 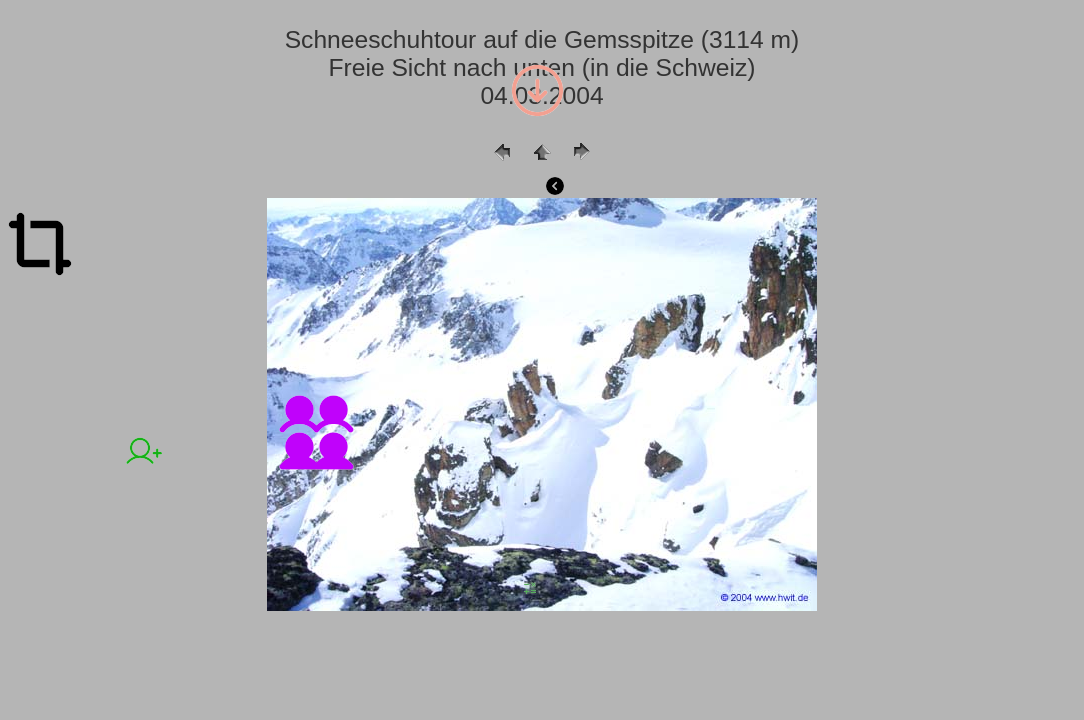 What do you see at coordinates (143, 452) in the screenshot?
I see `add a new user or contact` at bounding box center [143, 452].